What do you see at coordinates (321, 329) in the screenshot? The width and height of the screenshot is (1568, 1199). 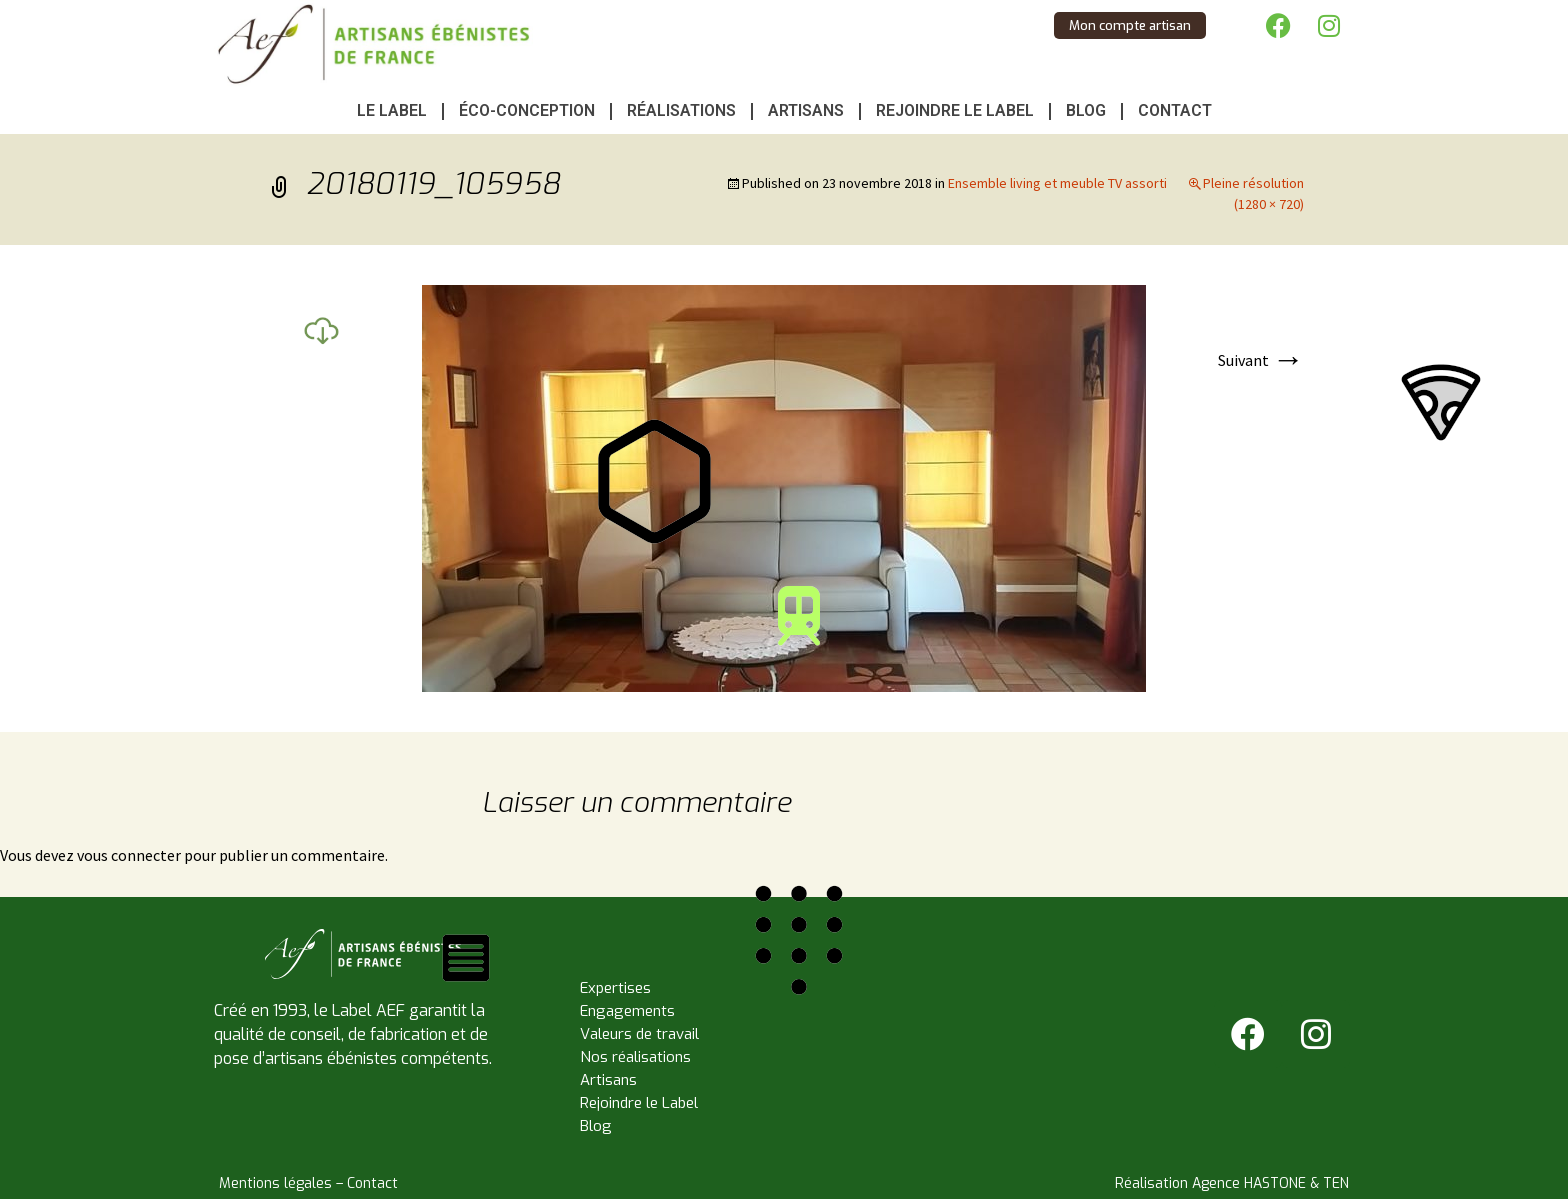 I see `download file from cloud storage` at bounding box center [321, 329].